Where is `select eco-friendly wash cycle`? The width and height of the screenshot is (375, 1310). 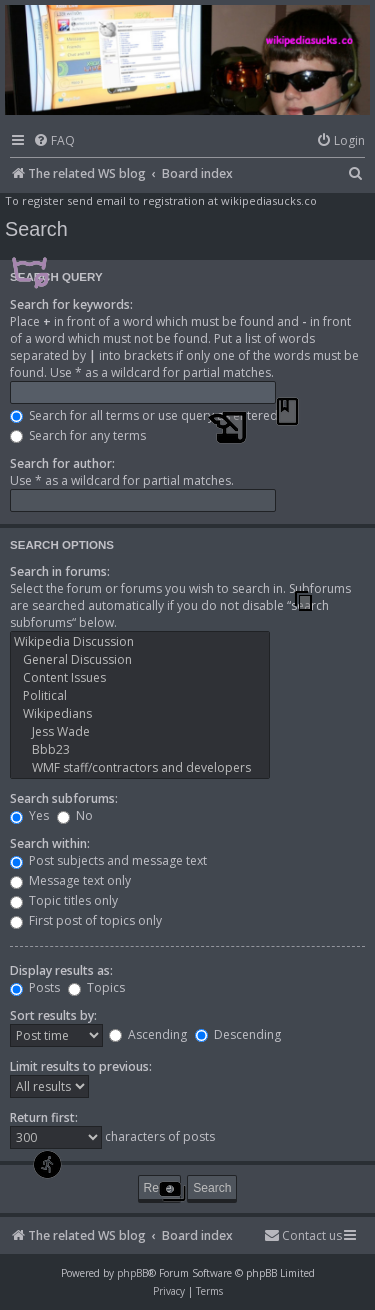
select eco-friendly wash cycle is located at coordinates (29, 269).